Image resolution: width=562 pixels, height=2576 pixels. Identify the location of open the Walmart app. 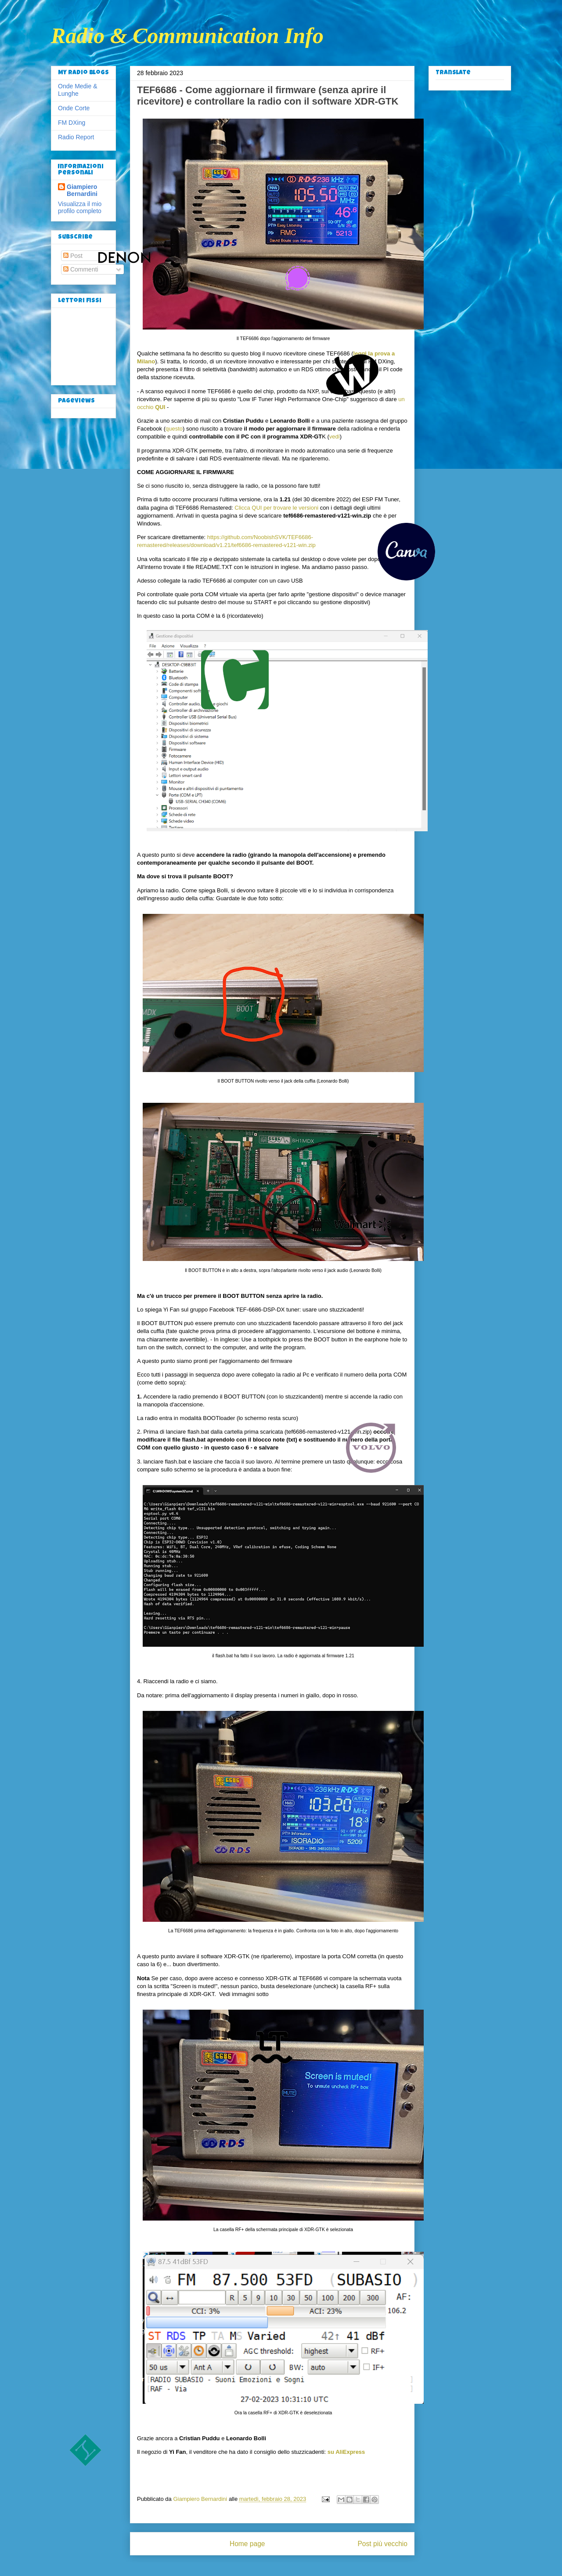
(362, 1224).